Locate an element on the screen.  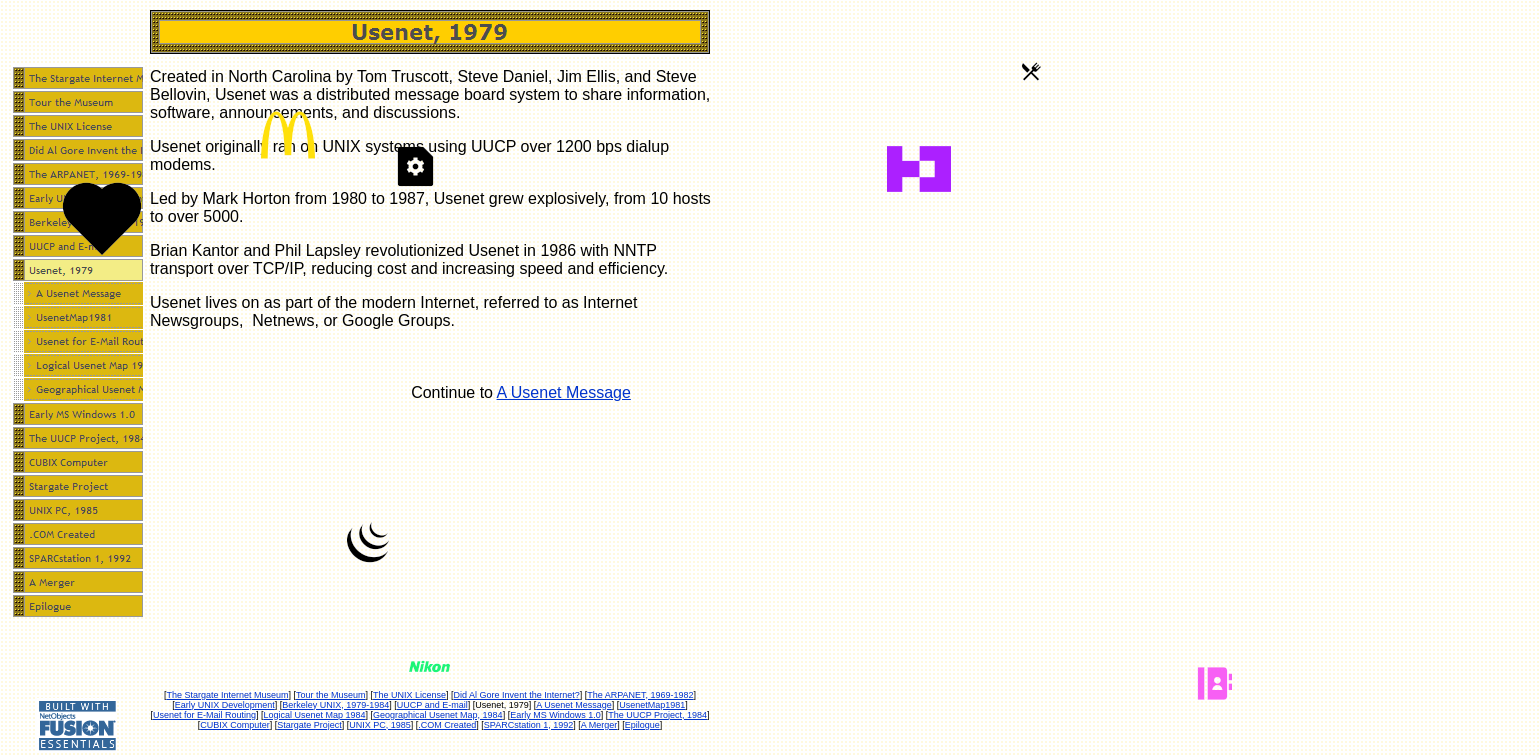
Nikon brand logo is located at coordinates (429, 666).